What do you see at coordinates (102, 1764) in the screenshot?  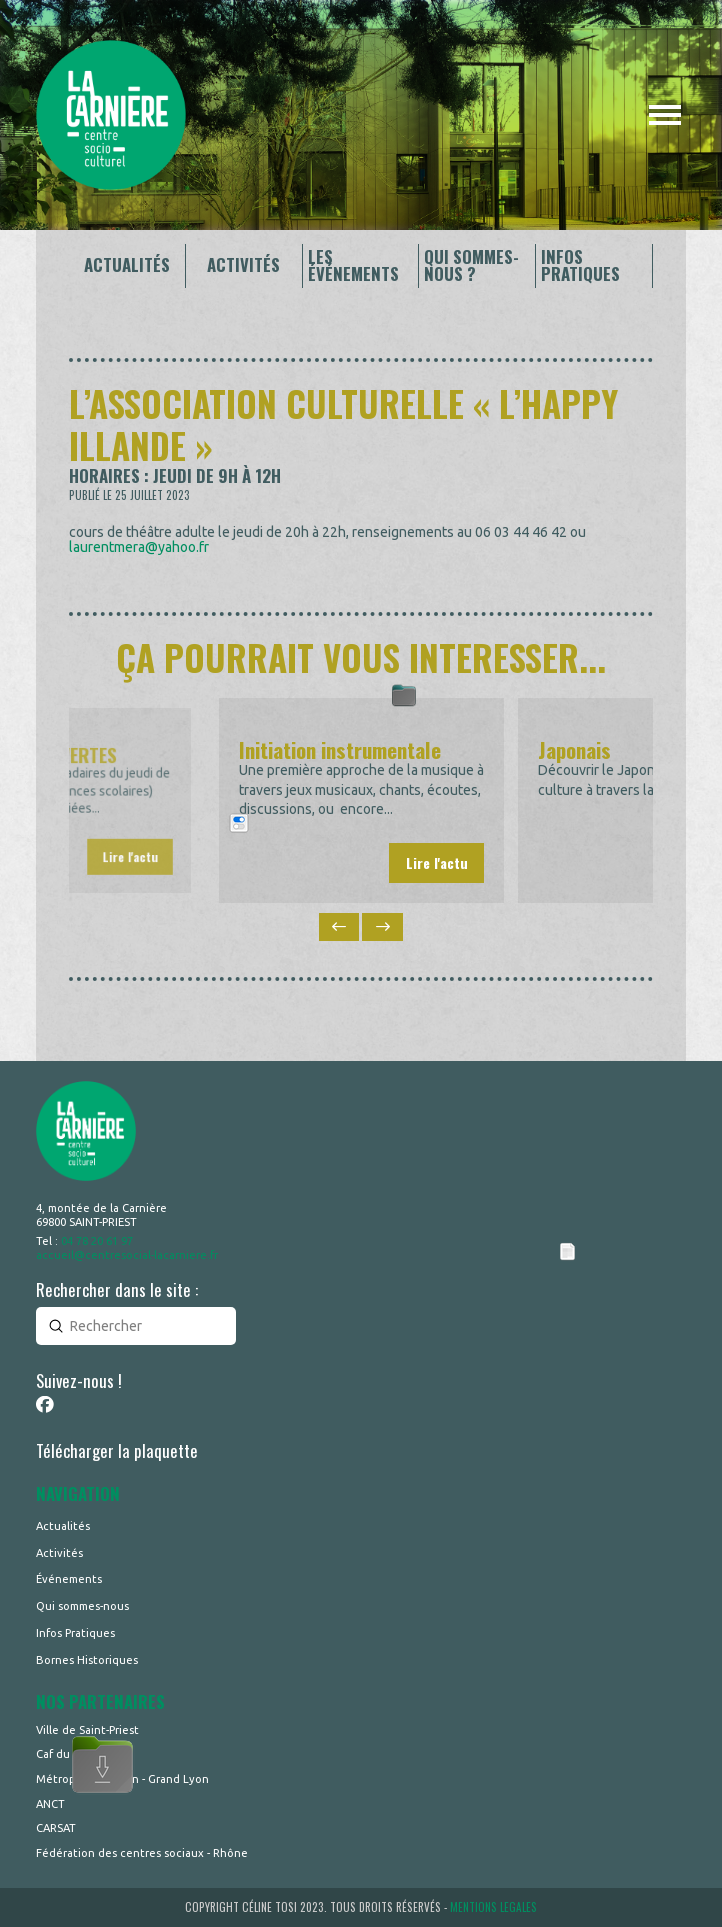 I see `open your downloads folder` at bounding box center [102, 1764].